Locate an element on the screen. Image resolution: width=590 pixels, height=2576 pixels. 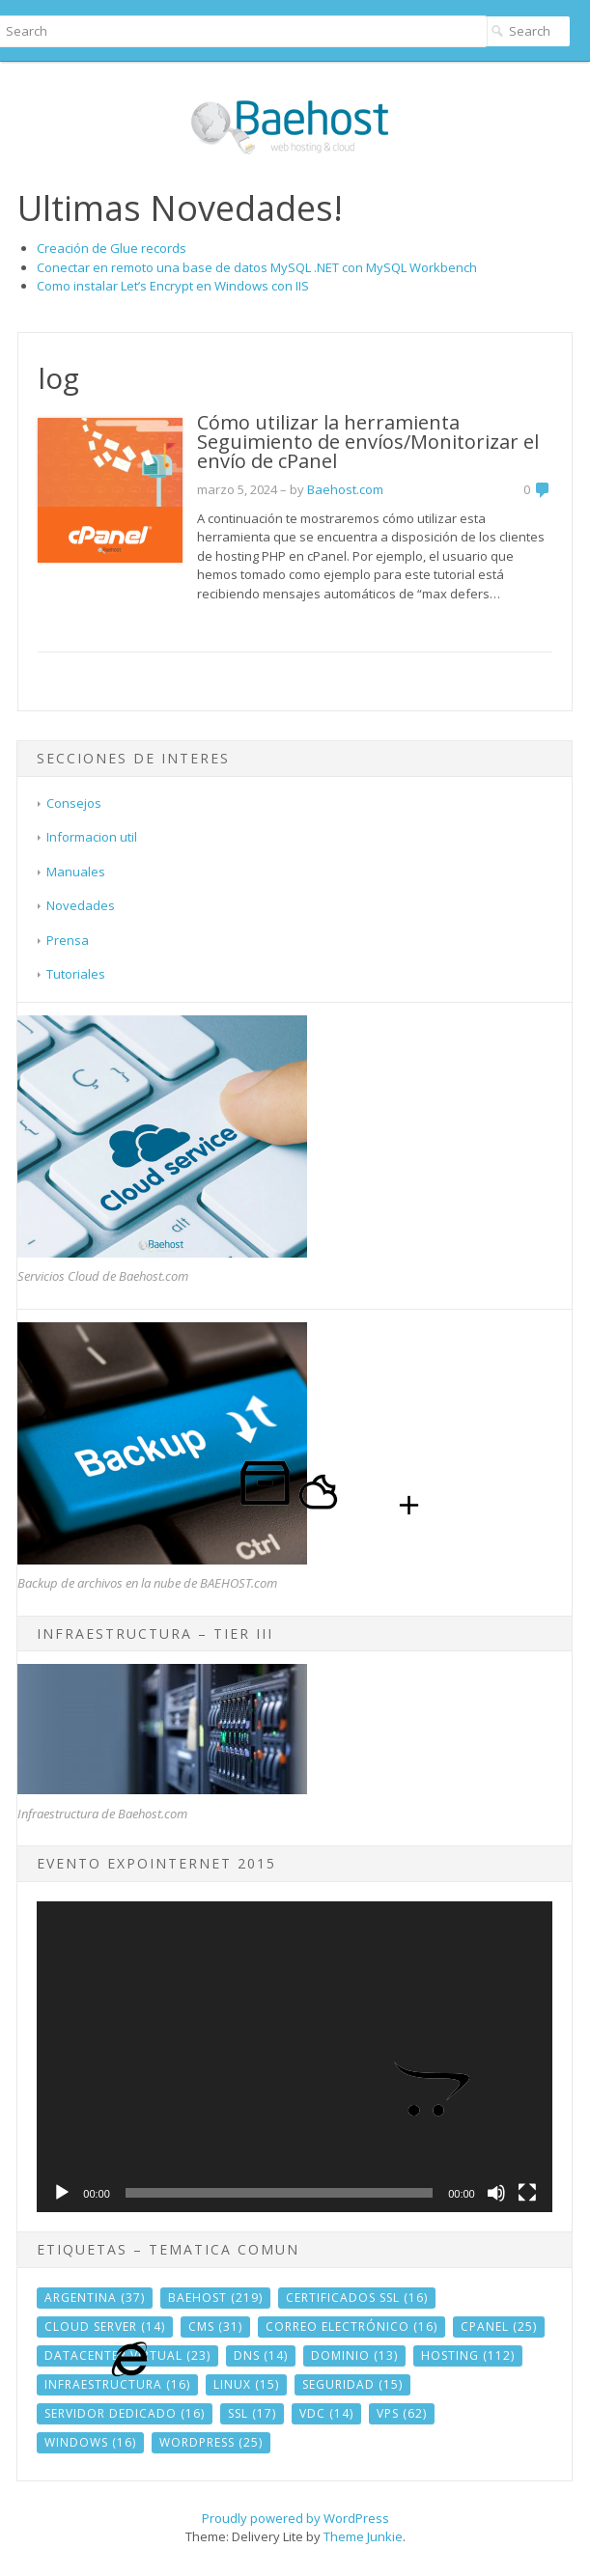
indicates partly cloudy night weather conditions is located at coordinates (318, 1493).